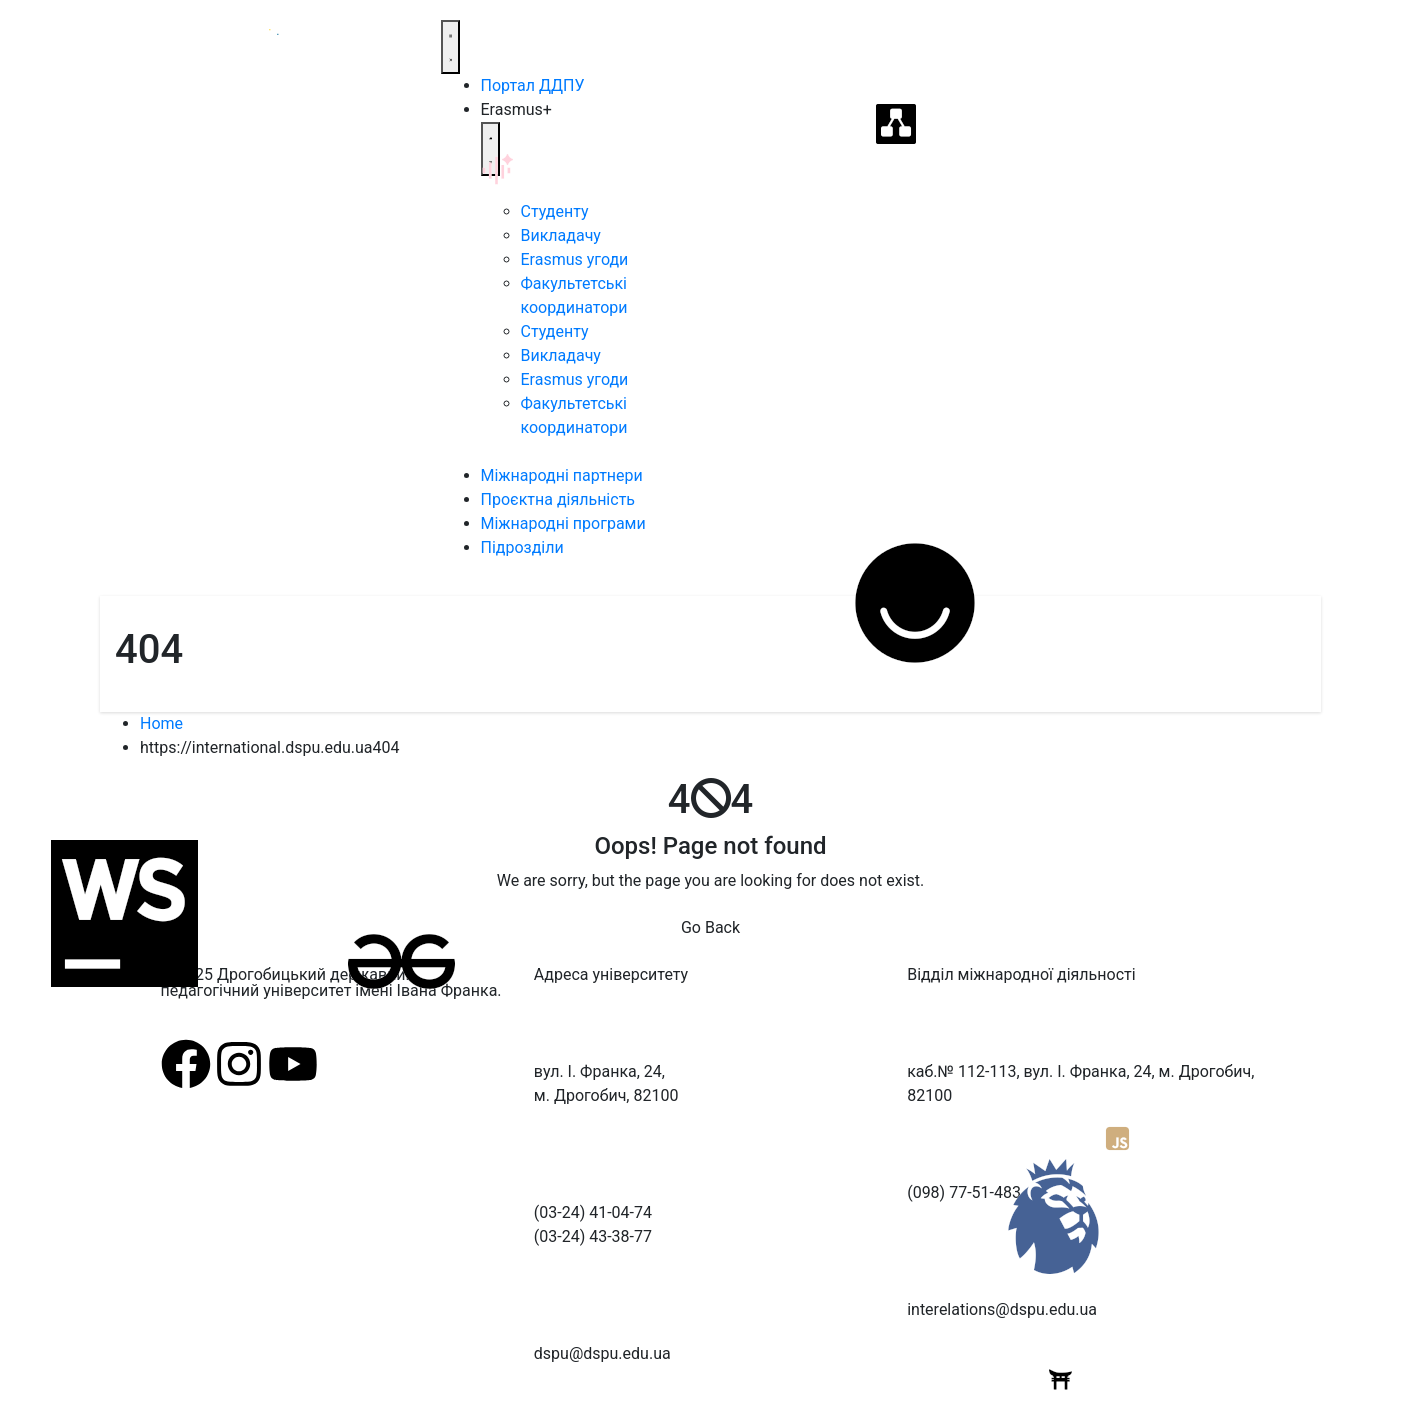 The width and height of the screenshot is (1421, 1402). Describe the element at coordinates (1053, 1216) in the screenshot. I see `view Premier League content` at that location.